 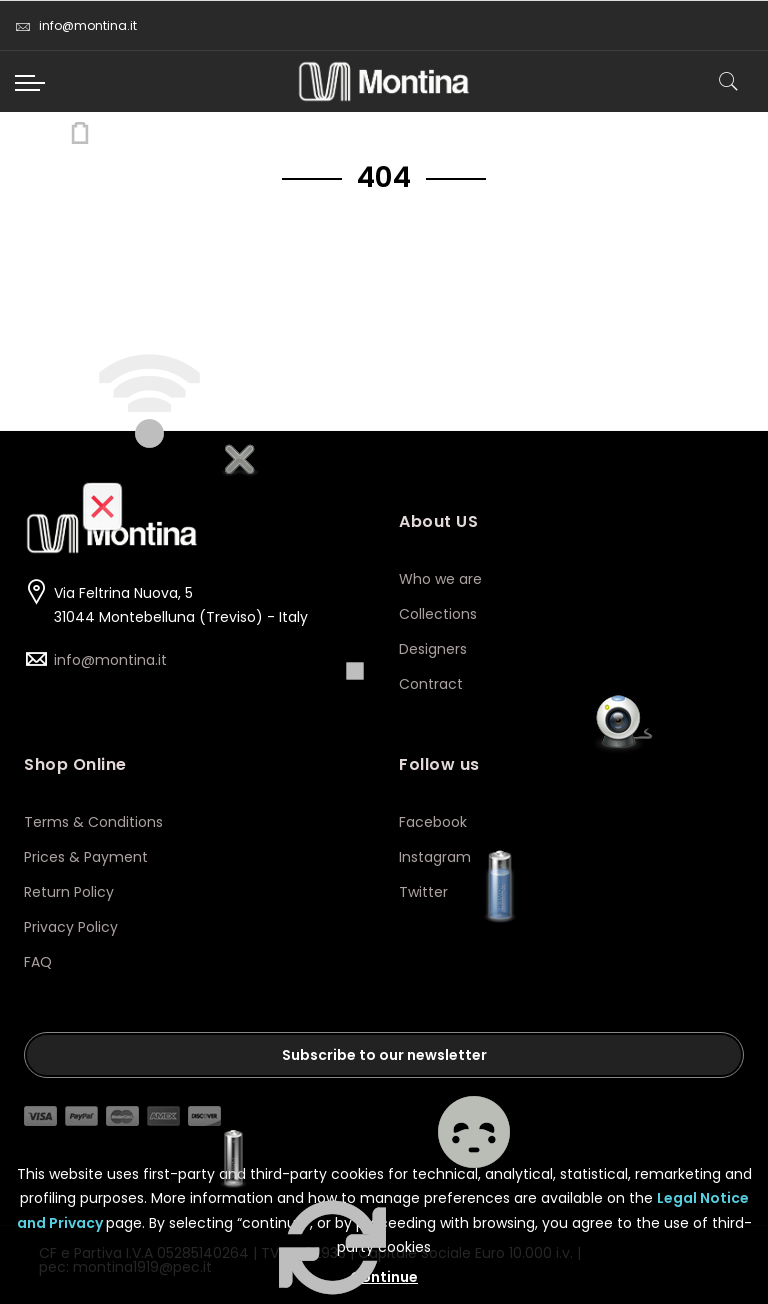 I want to click on indicates battery is empty or critically low, so click(x=80, y=133).